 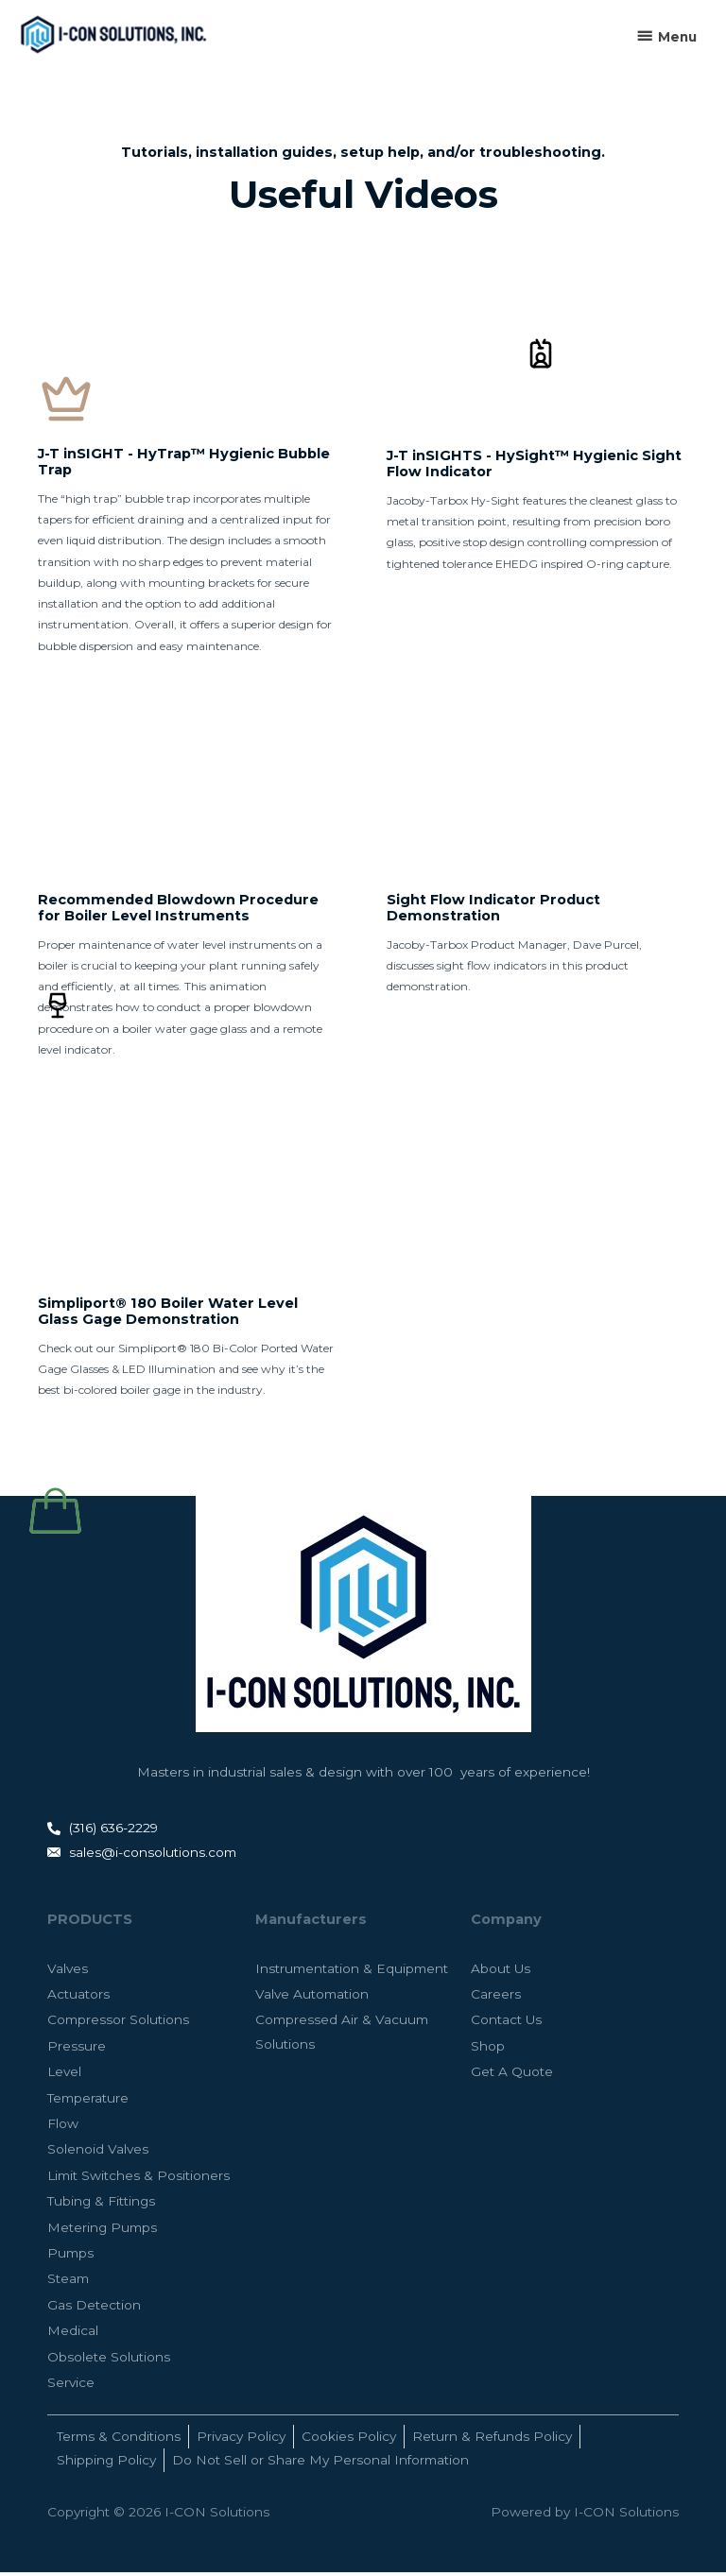 I want to click on indicates premium or pro membership status, so click(x=66, y=399).